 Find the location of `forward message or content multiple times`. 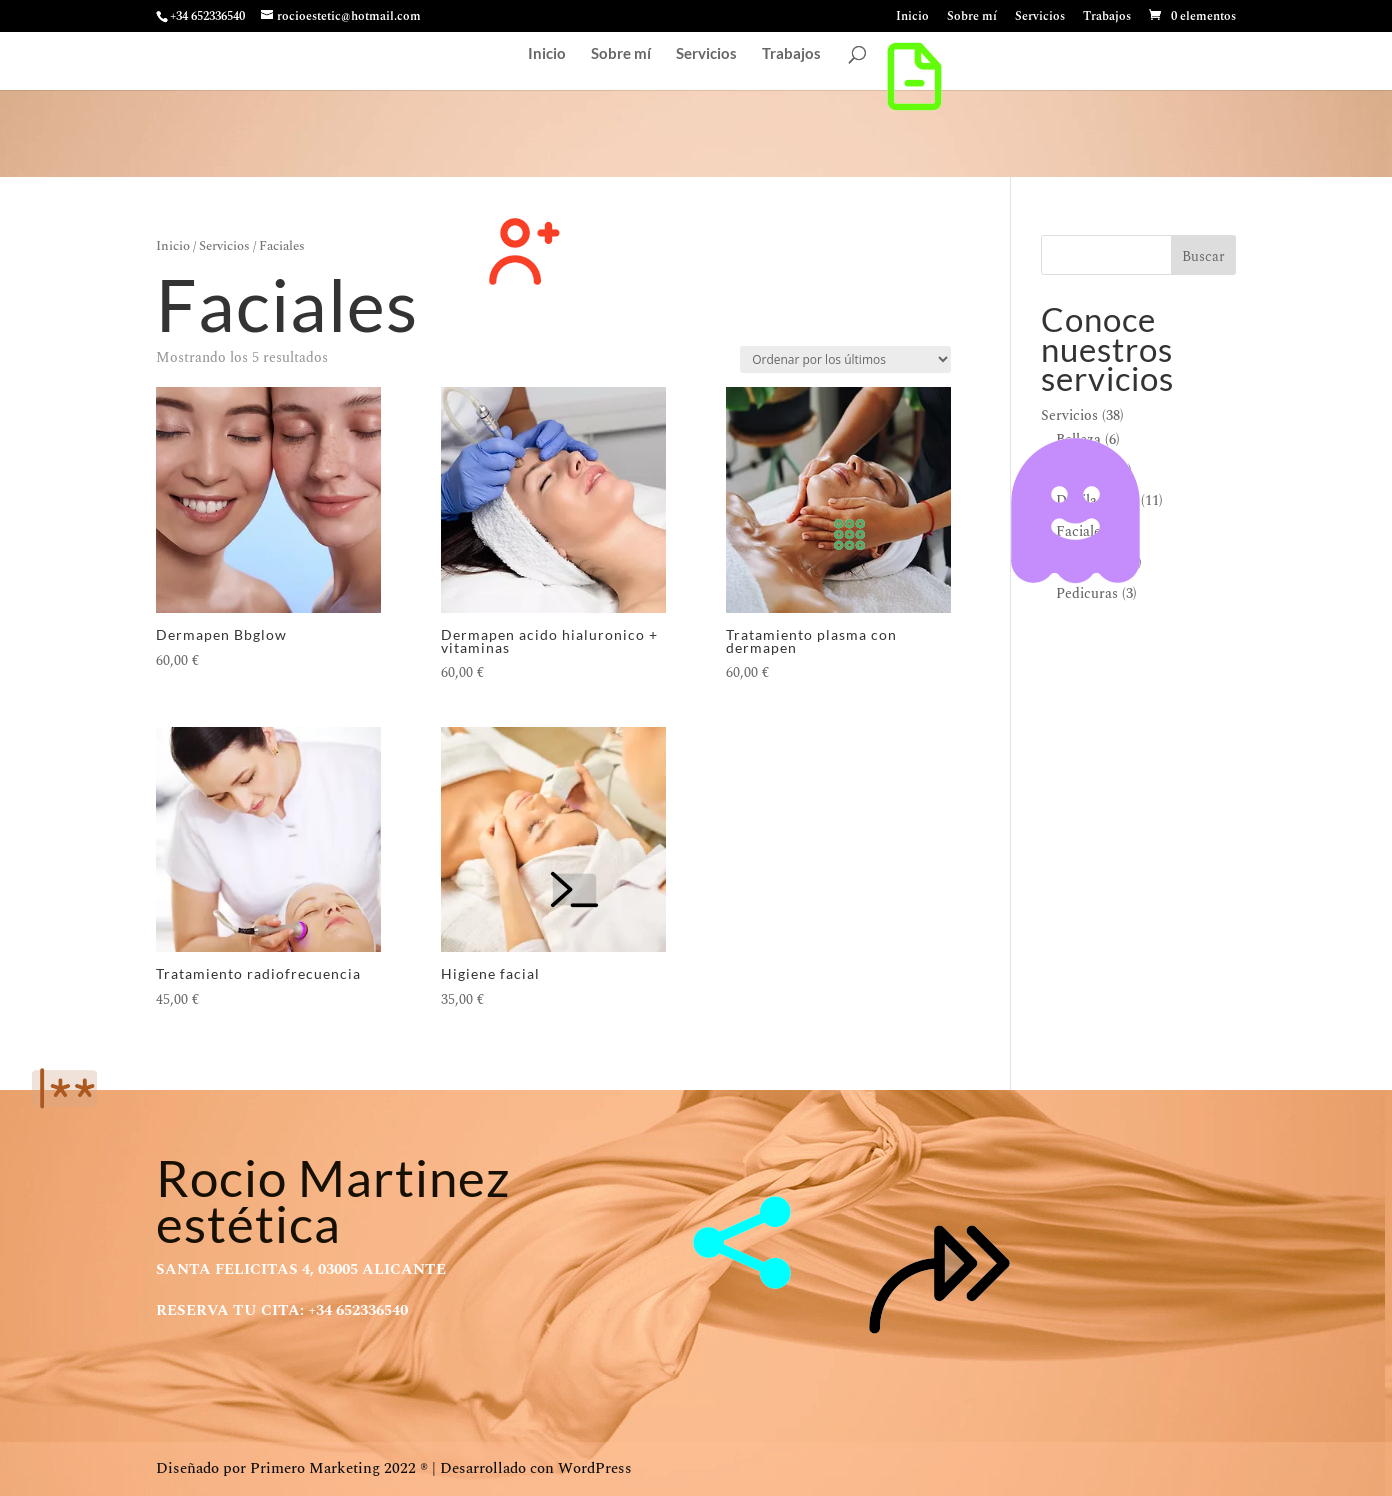

forward message or content multiple times is located at coordinates (939, 1279).